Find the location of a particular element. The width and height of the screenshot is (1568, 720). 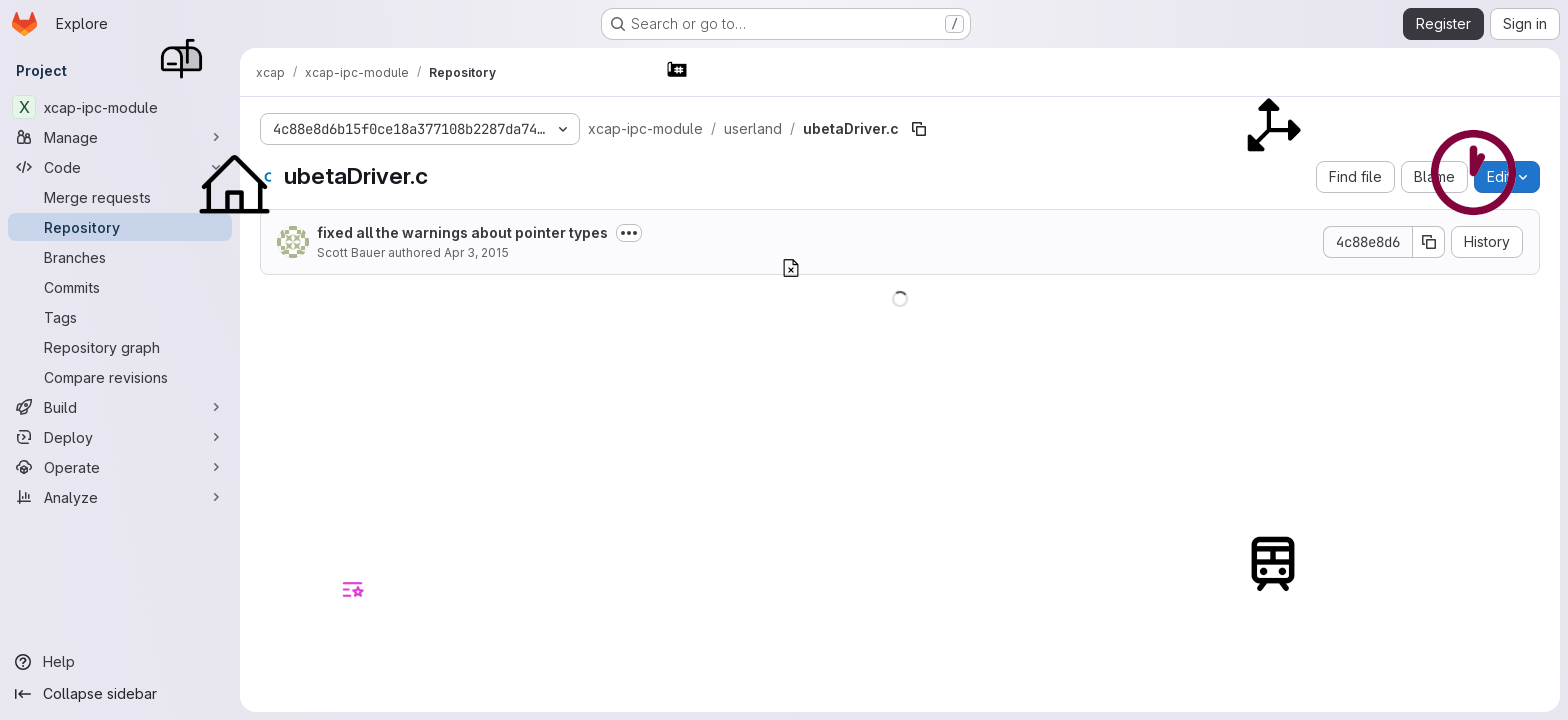

access your mailbox or inbox is located at coordinates (181, 59).